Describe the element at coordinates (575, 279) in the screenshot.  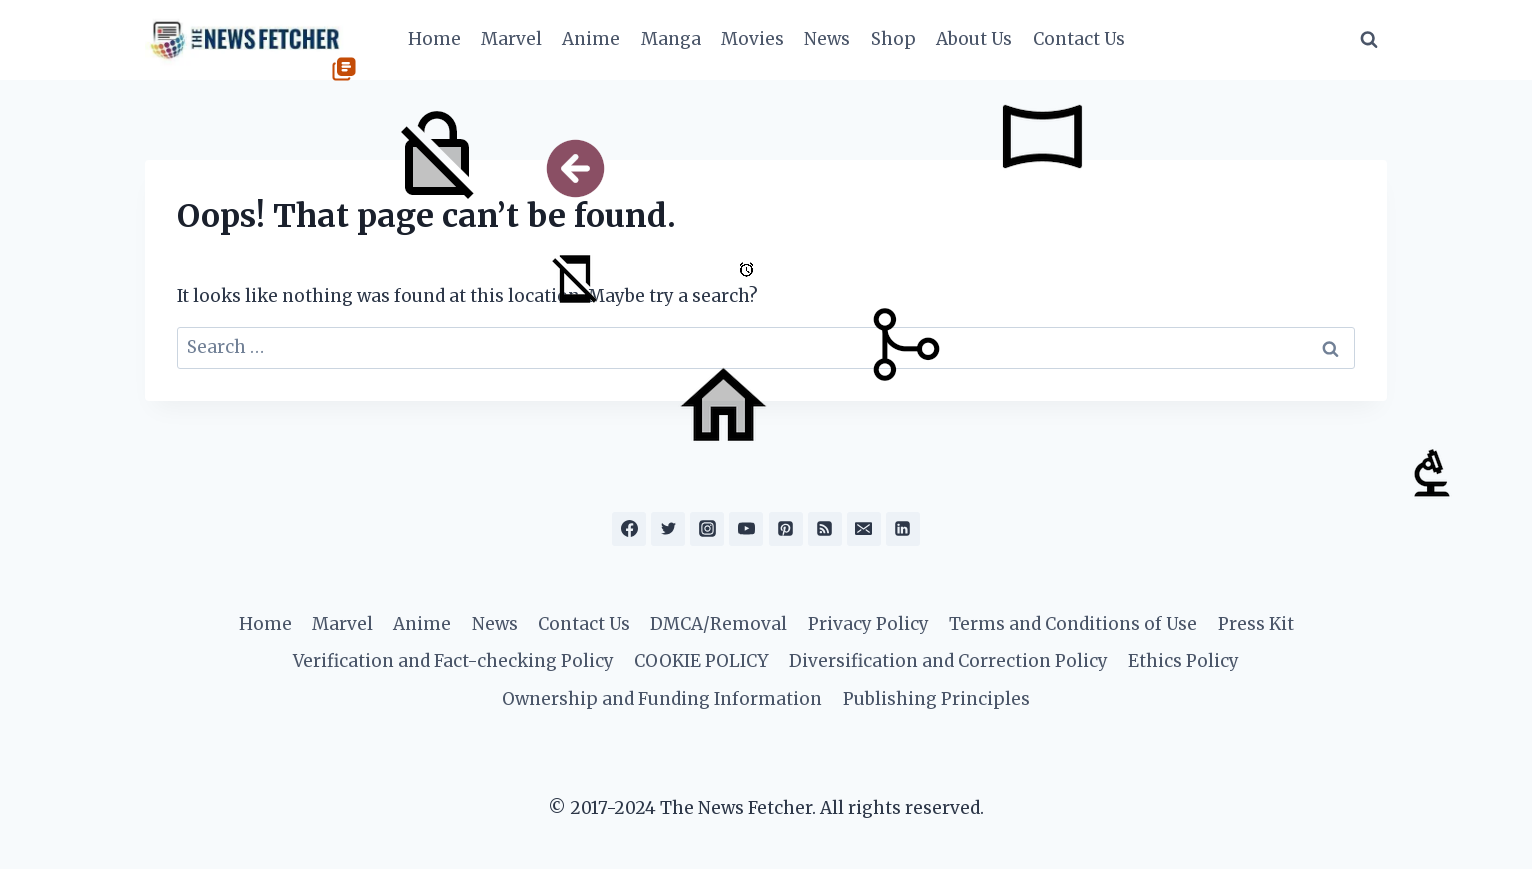
I see `disable mobile device or phone features` at that location.